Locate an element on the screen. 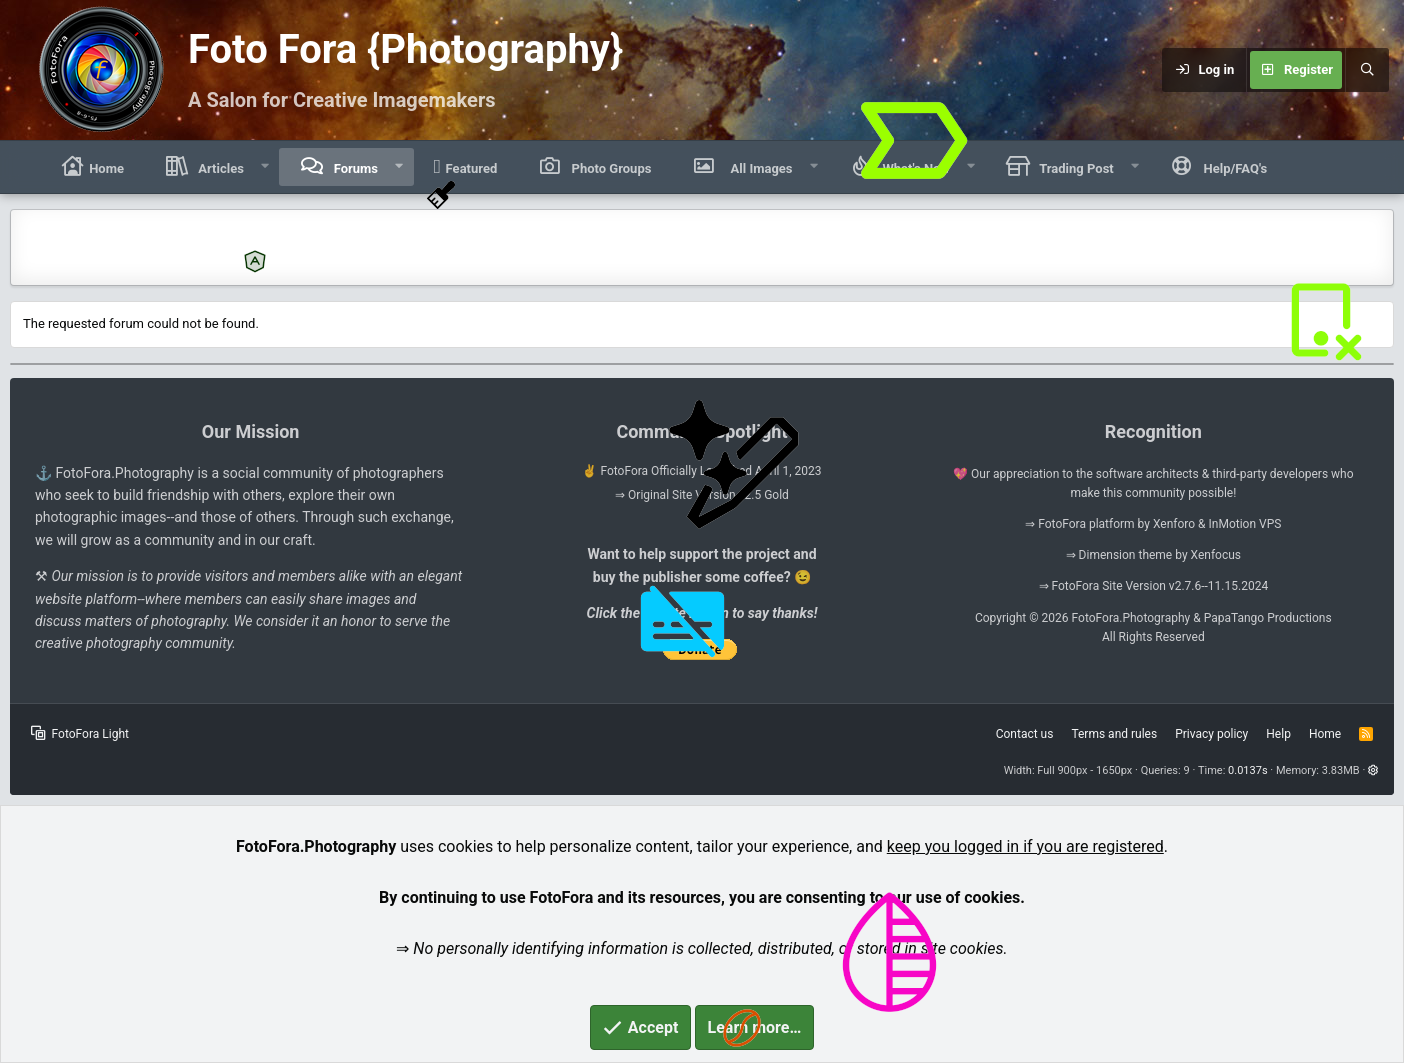 This screenshot has width=1404, height=1063. edit with AI assistance is located at coordinates (738, 469).